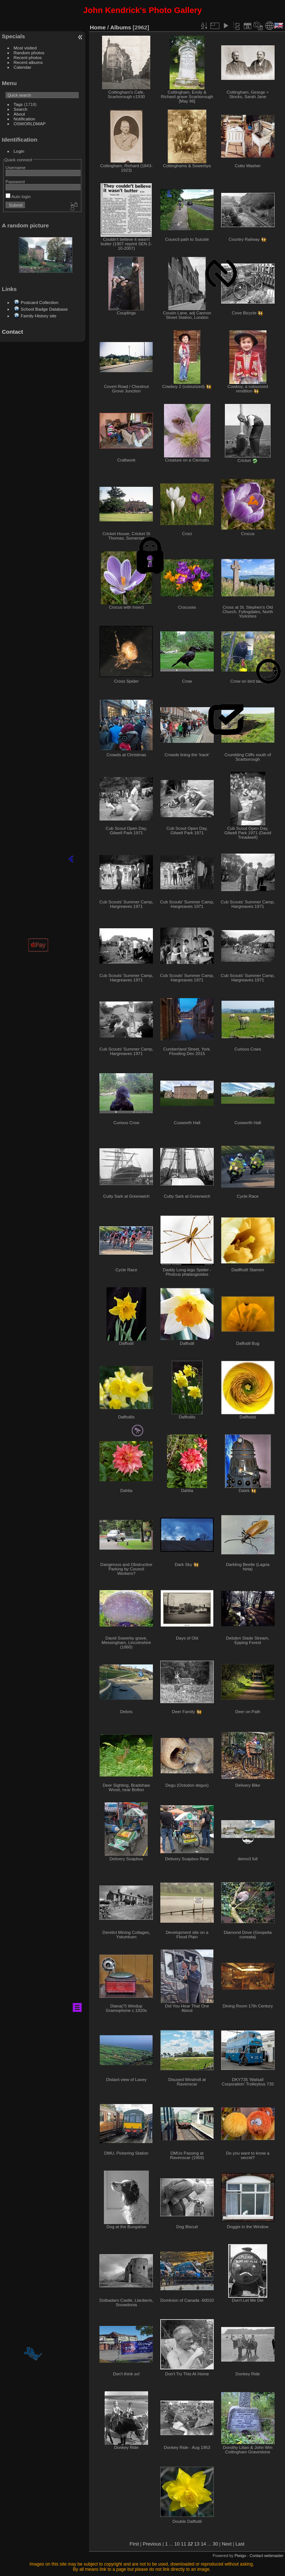 The height and width of the screenshot is (2576, 285). Describe the element at coordinates (38, 945) in the screenshot. I see `pay with Apple Pay` at that location.